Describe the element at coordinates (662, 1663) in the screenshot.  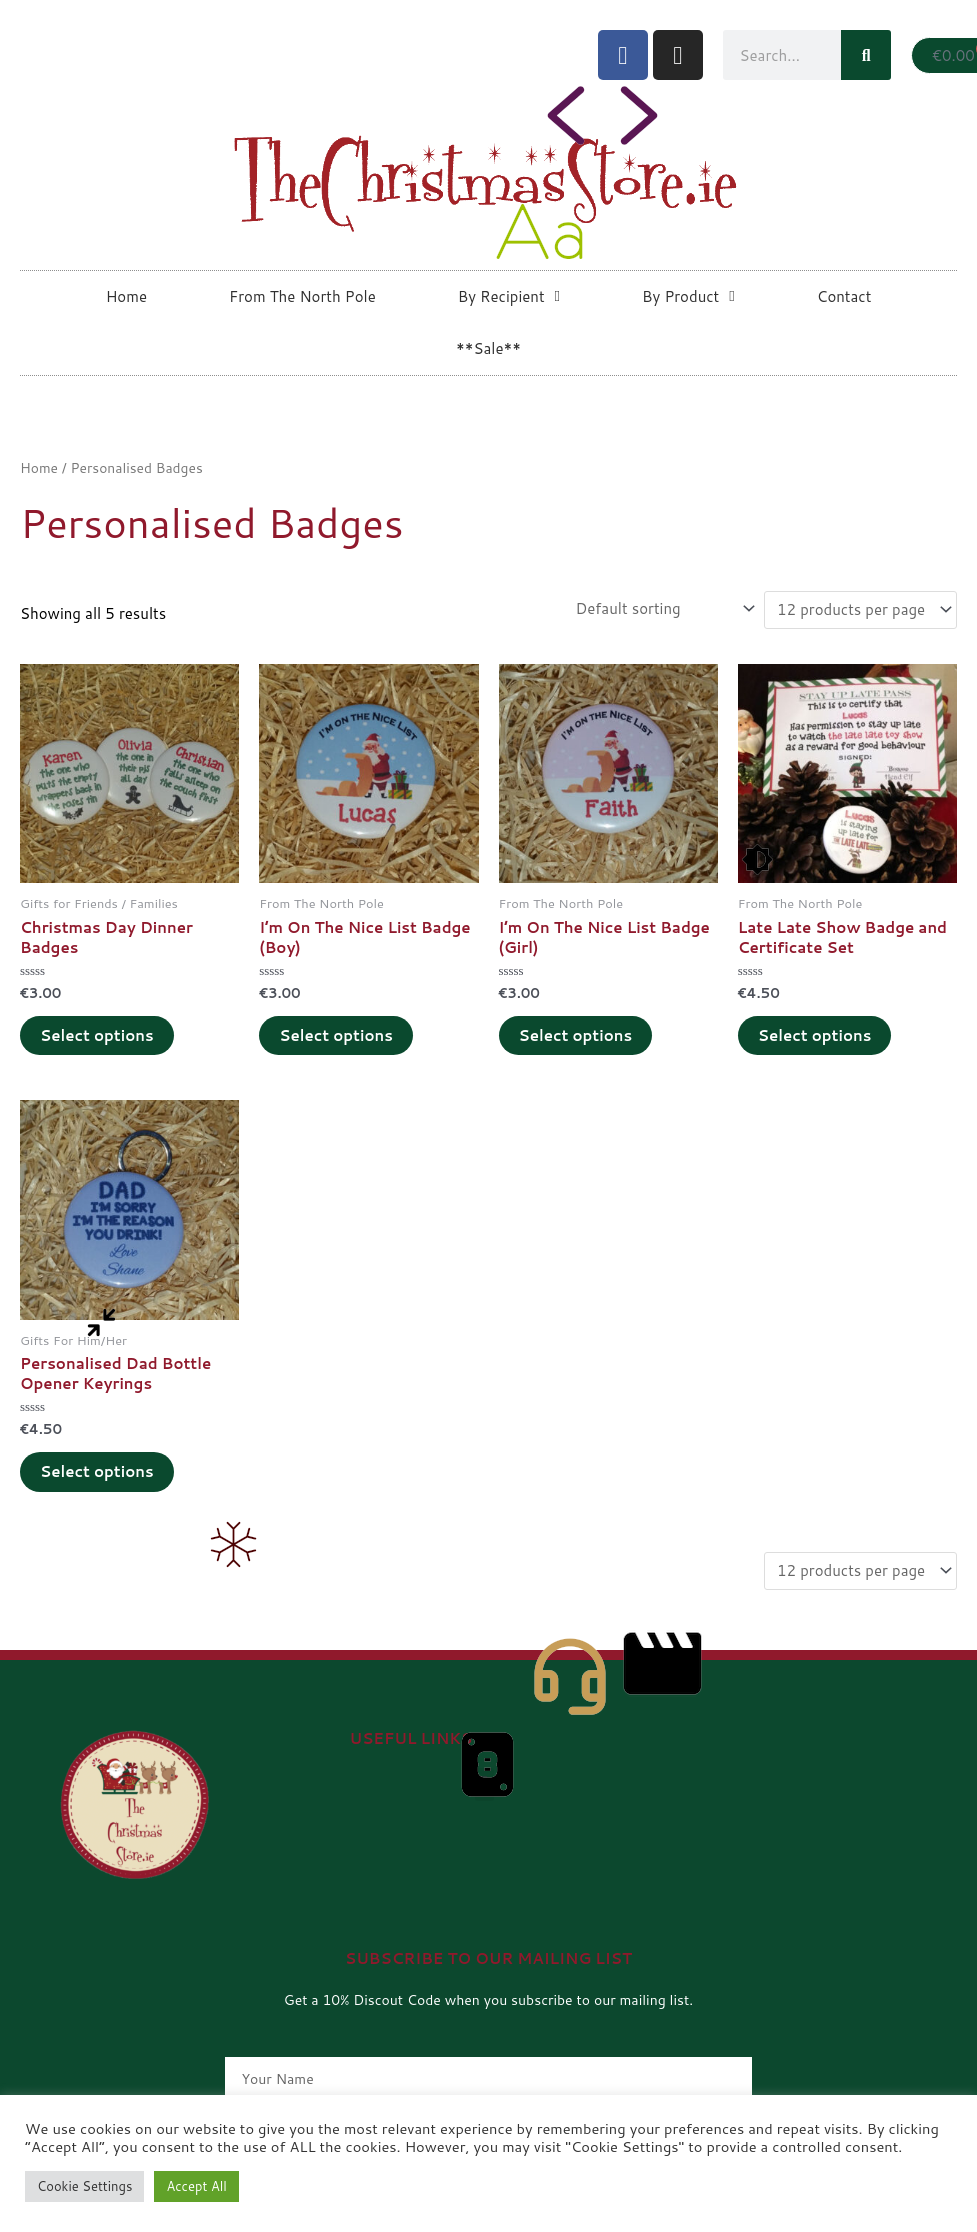
I see `access video or movie content` at that location.